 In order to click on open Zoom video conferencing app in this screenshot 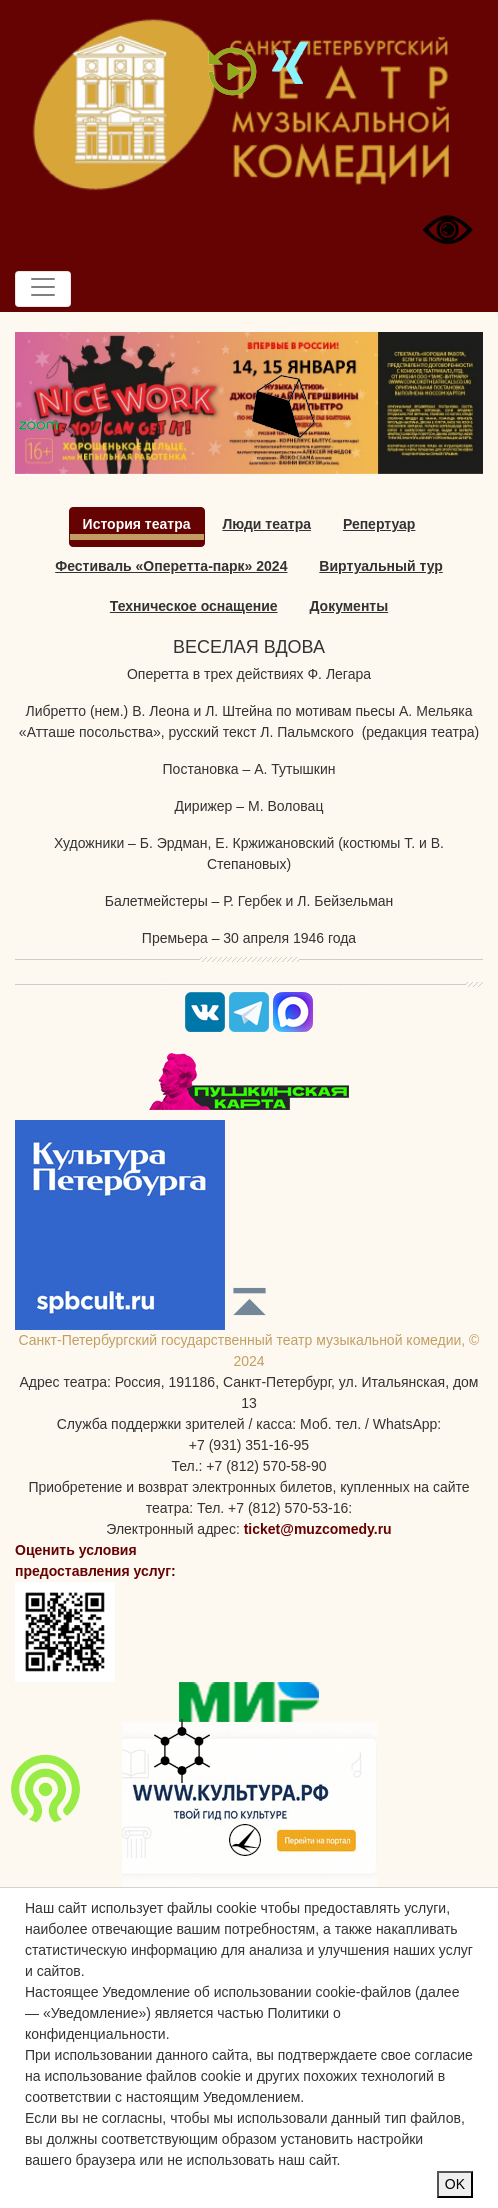, I will do `click(38, 425)`.